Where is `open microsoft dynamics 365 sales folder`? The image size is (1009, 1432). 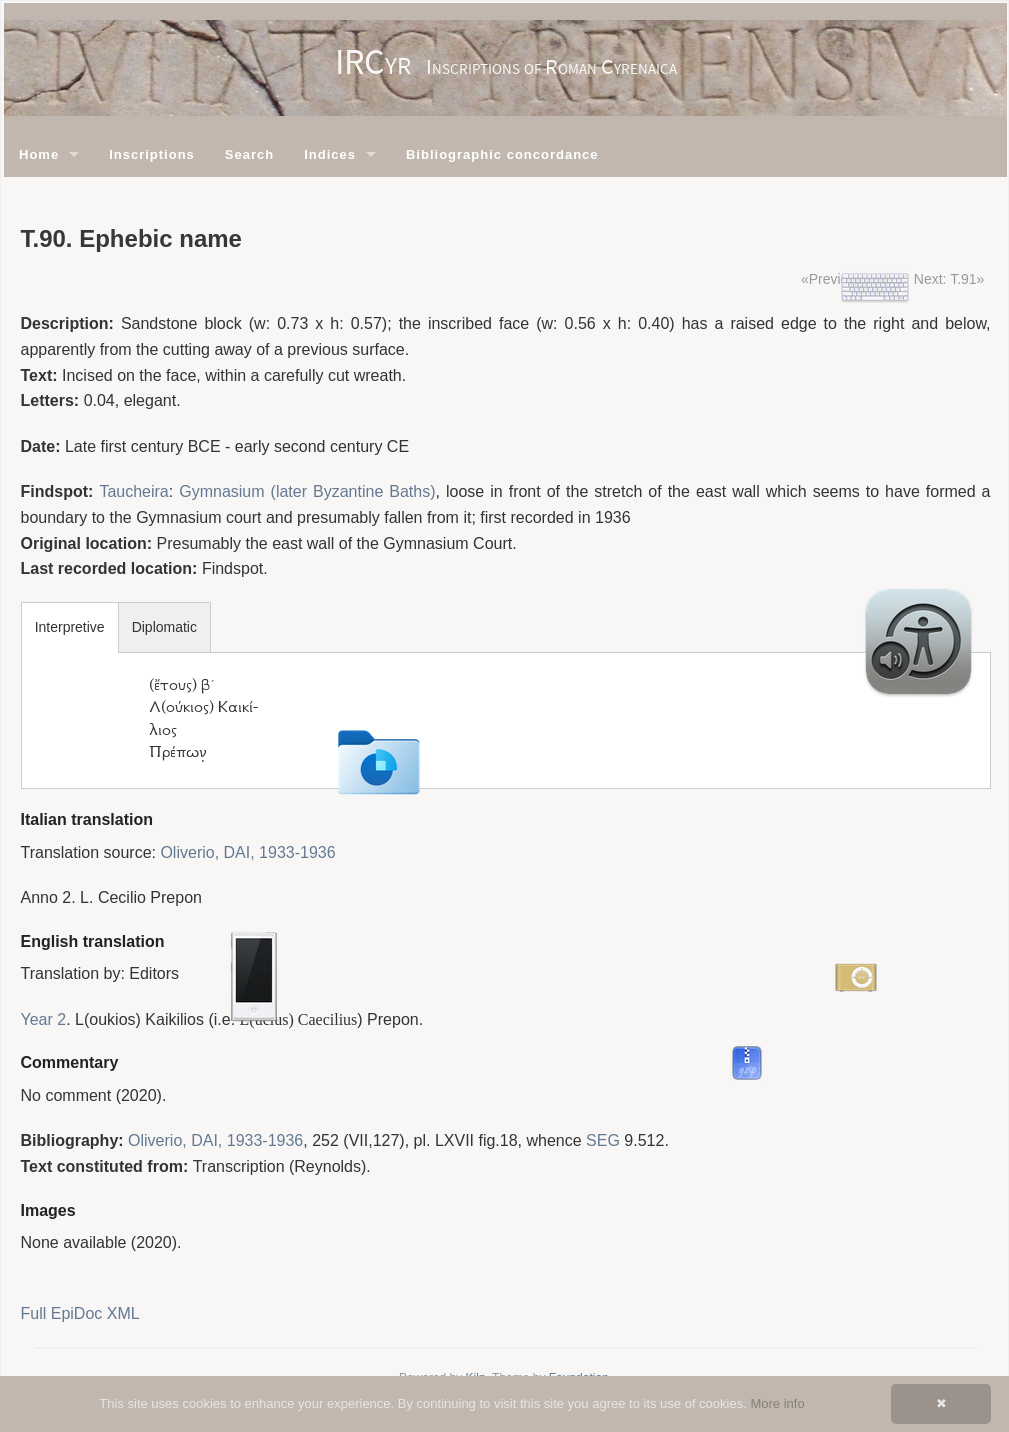
open microsoft dynamics 365 sales folder is located at coordinates (378, 764).